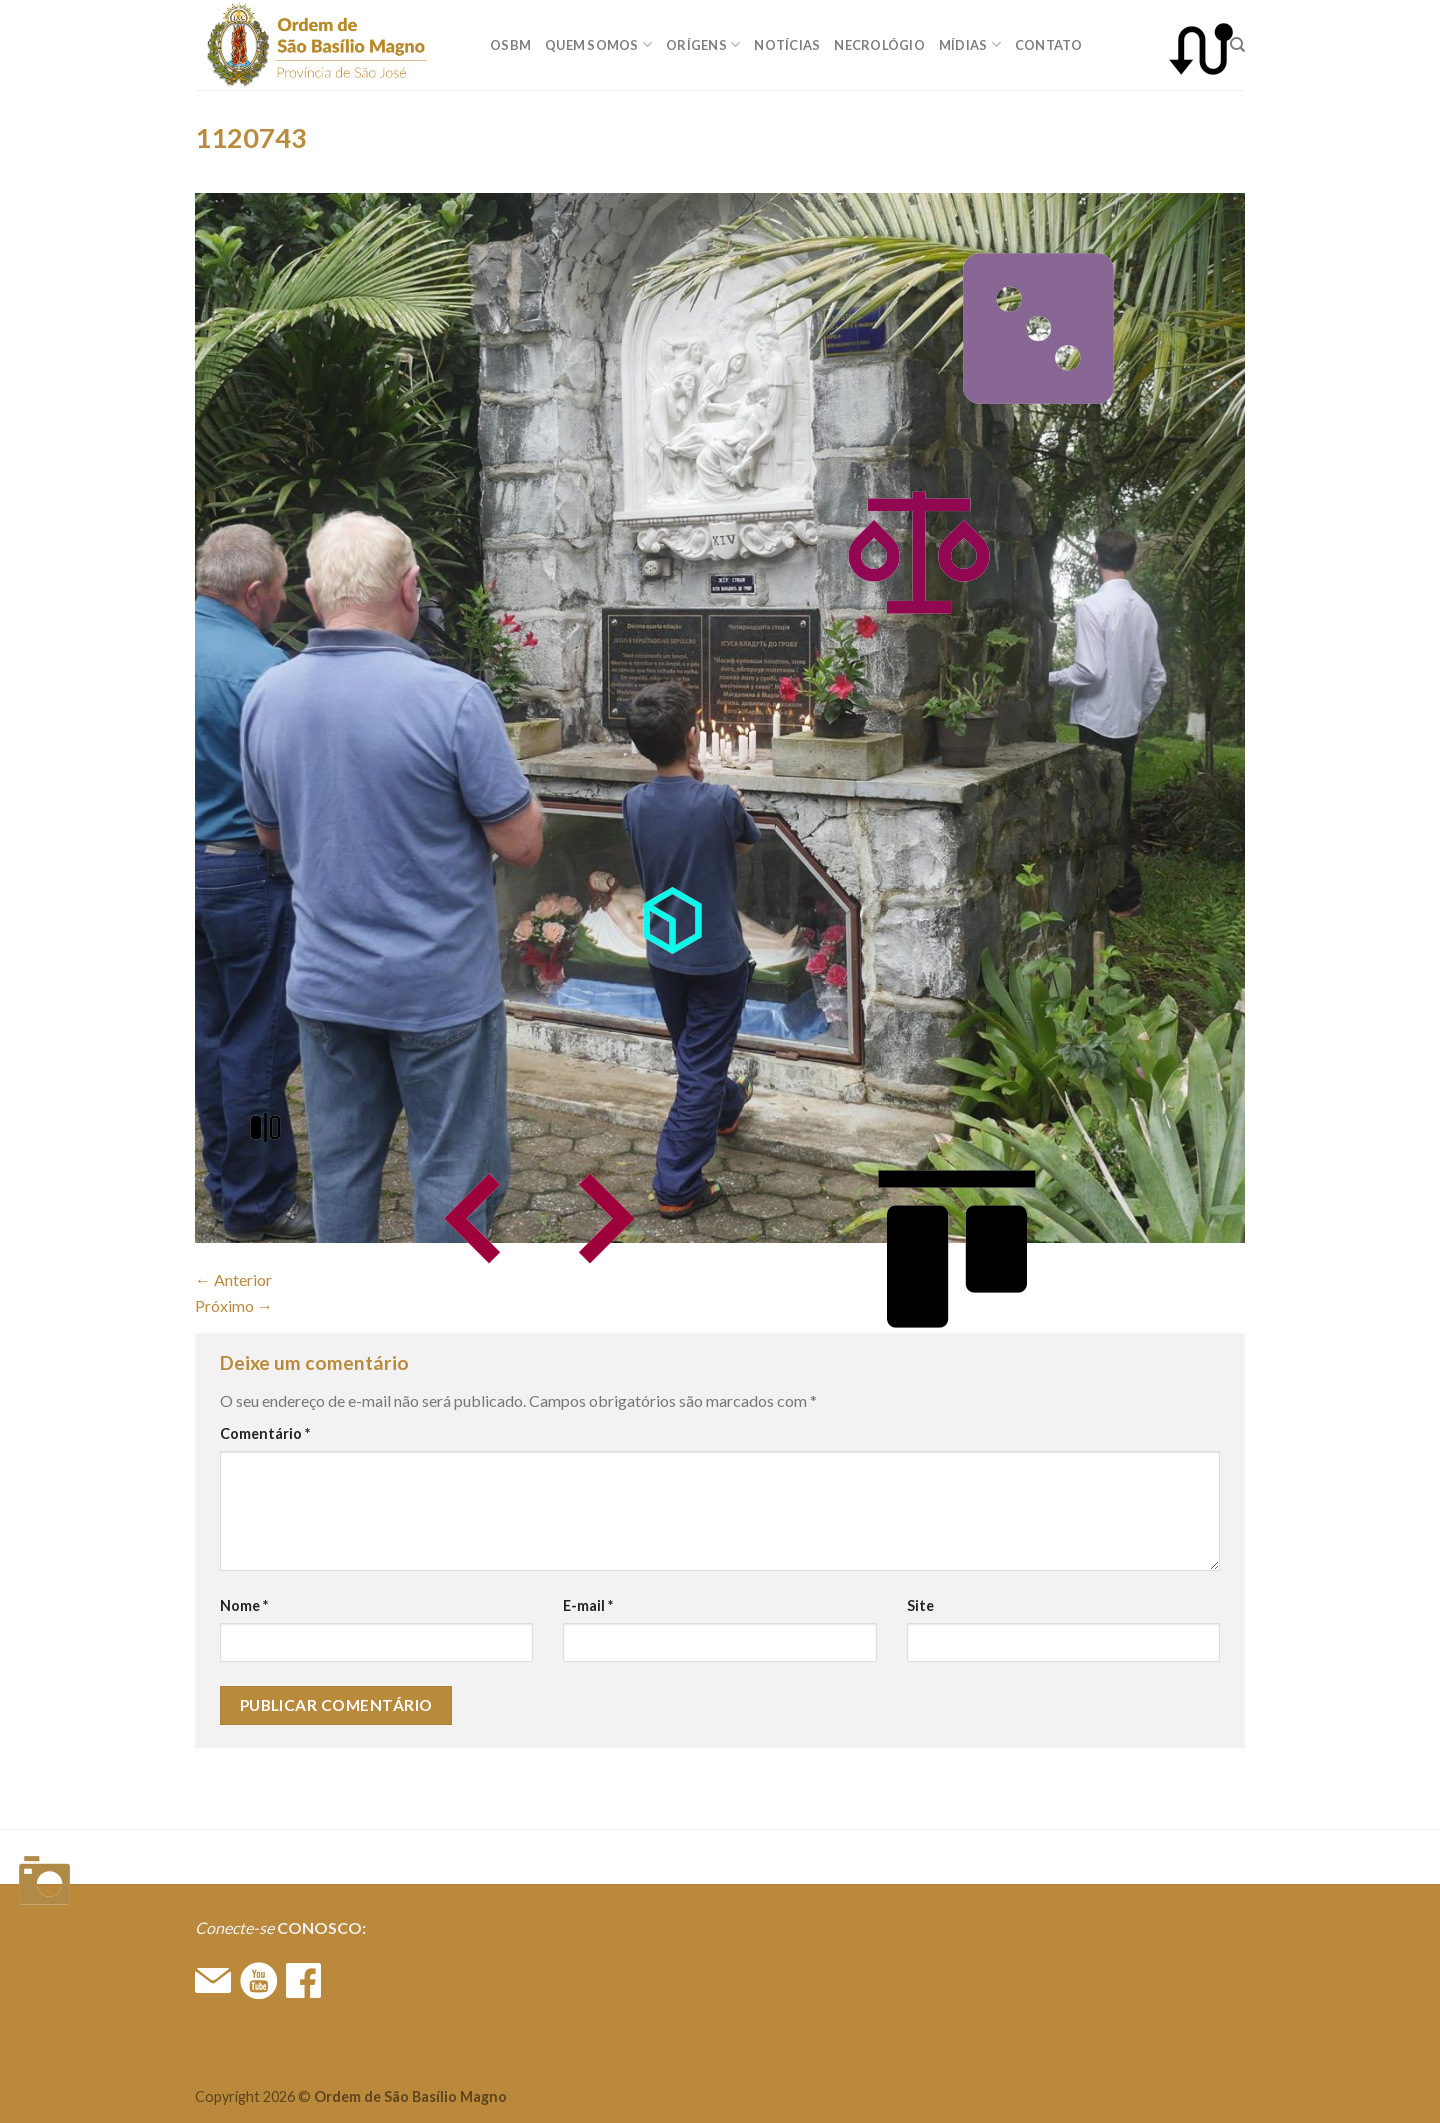 The height and width of the screenshot is (2123, 1440). I want to click on align items to the top of the container, so click(957, 1249).